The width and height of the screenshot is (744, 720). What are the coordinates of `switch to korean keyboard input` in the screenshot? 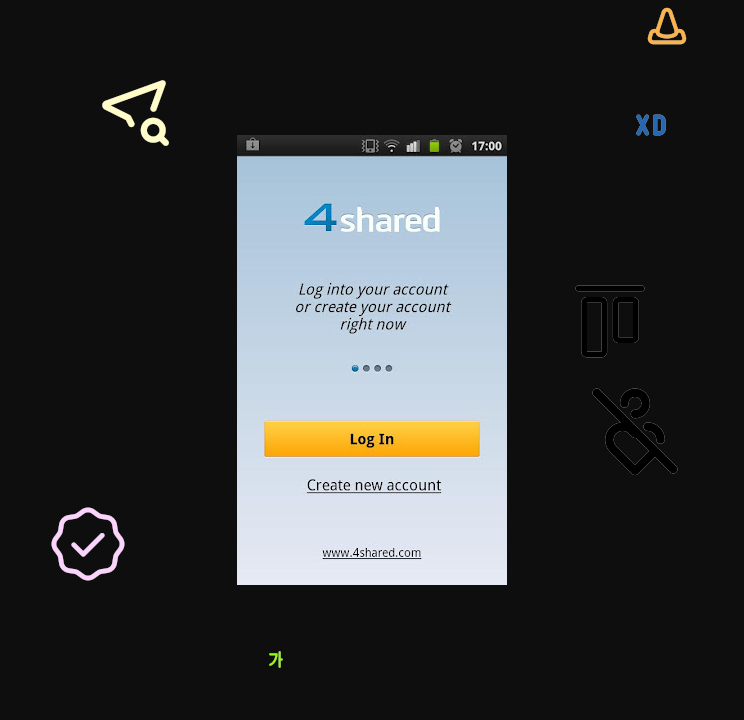 It's located at (275, 659).